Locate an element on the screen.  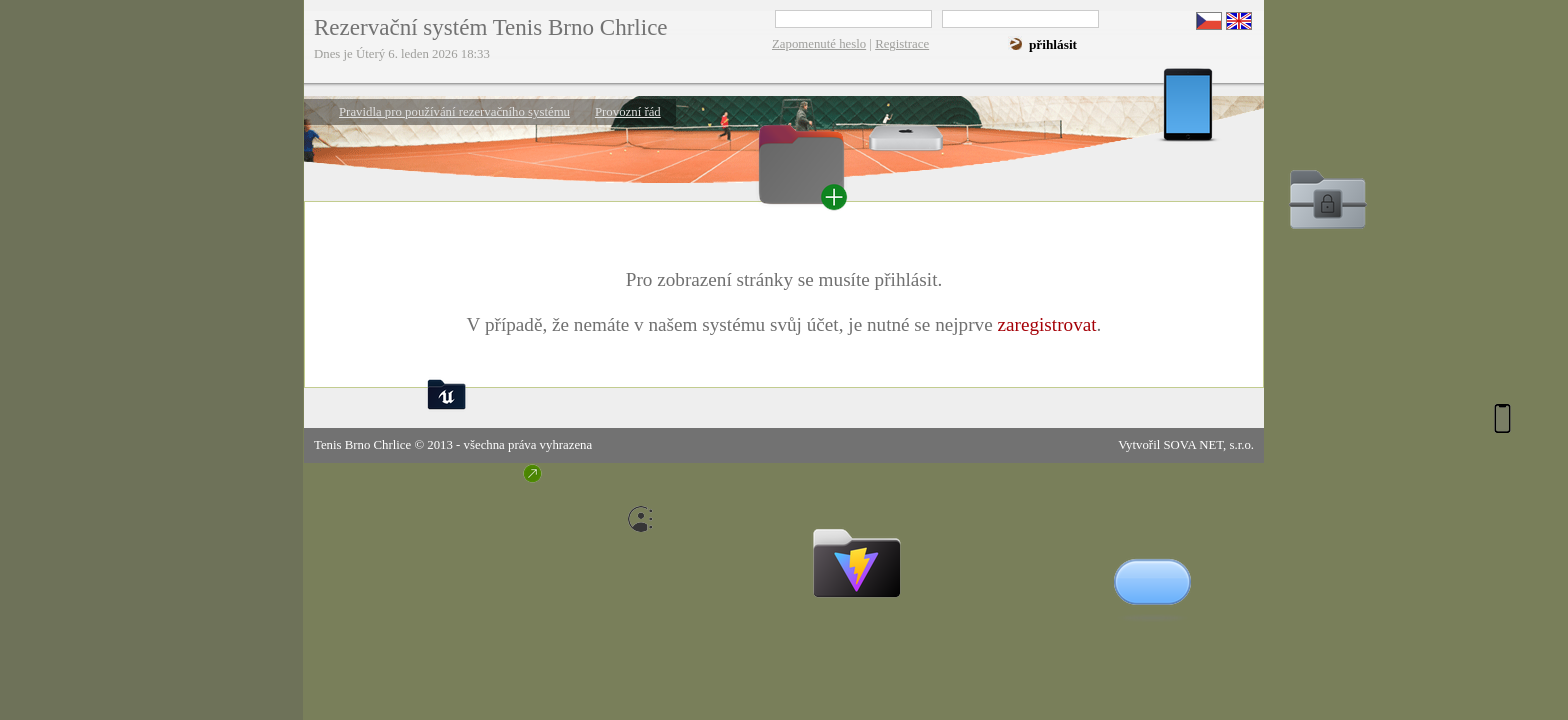
create a new folder is located at coordinates (801, 164).